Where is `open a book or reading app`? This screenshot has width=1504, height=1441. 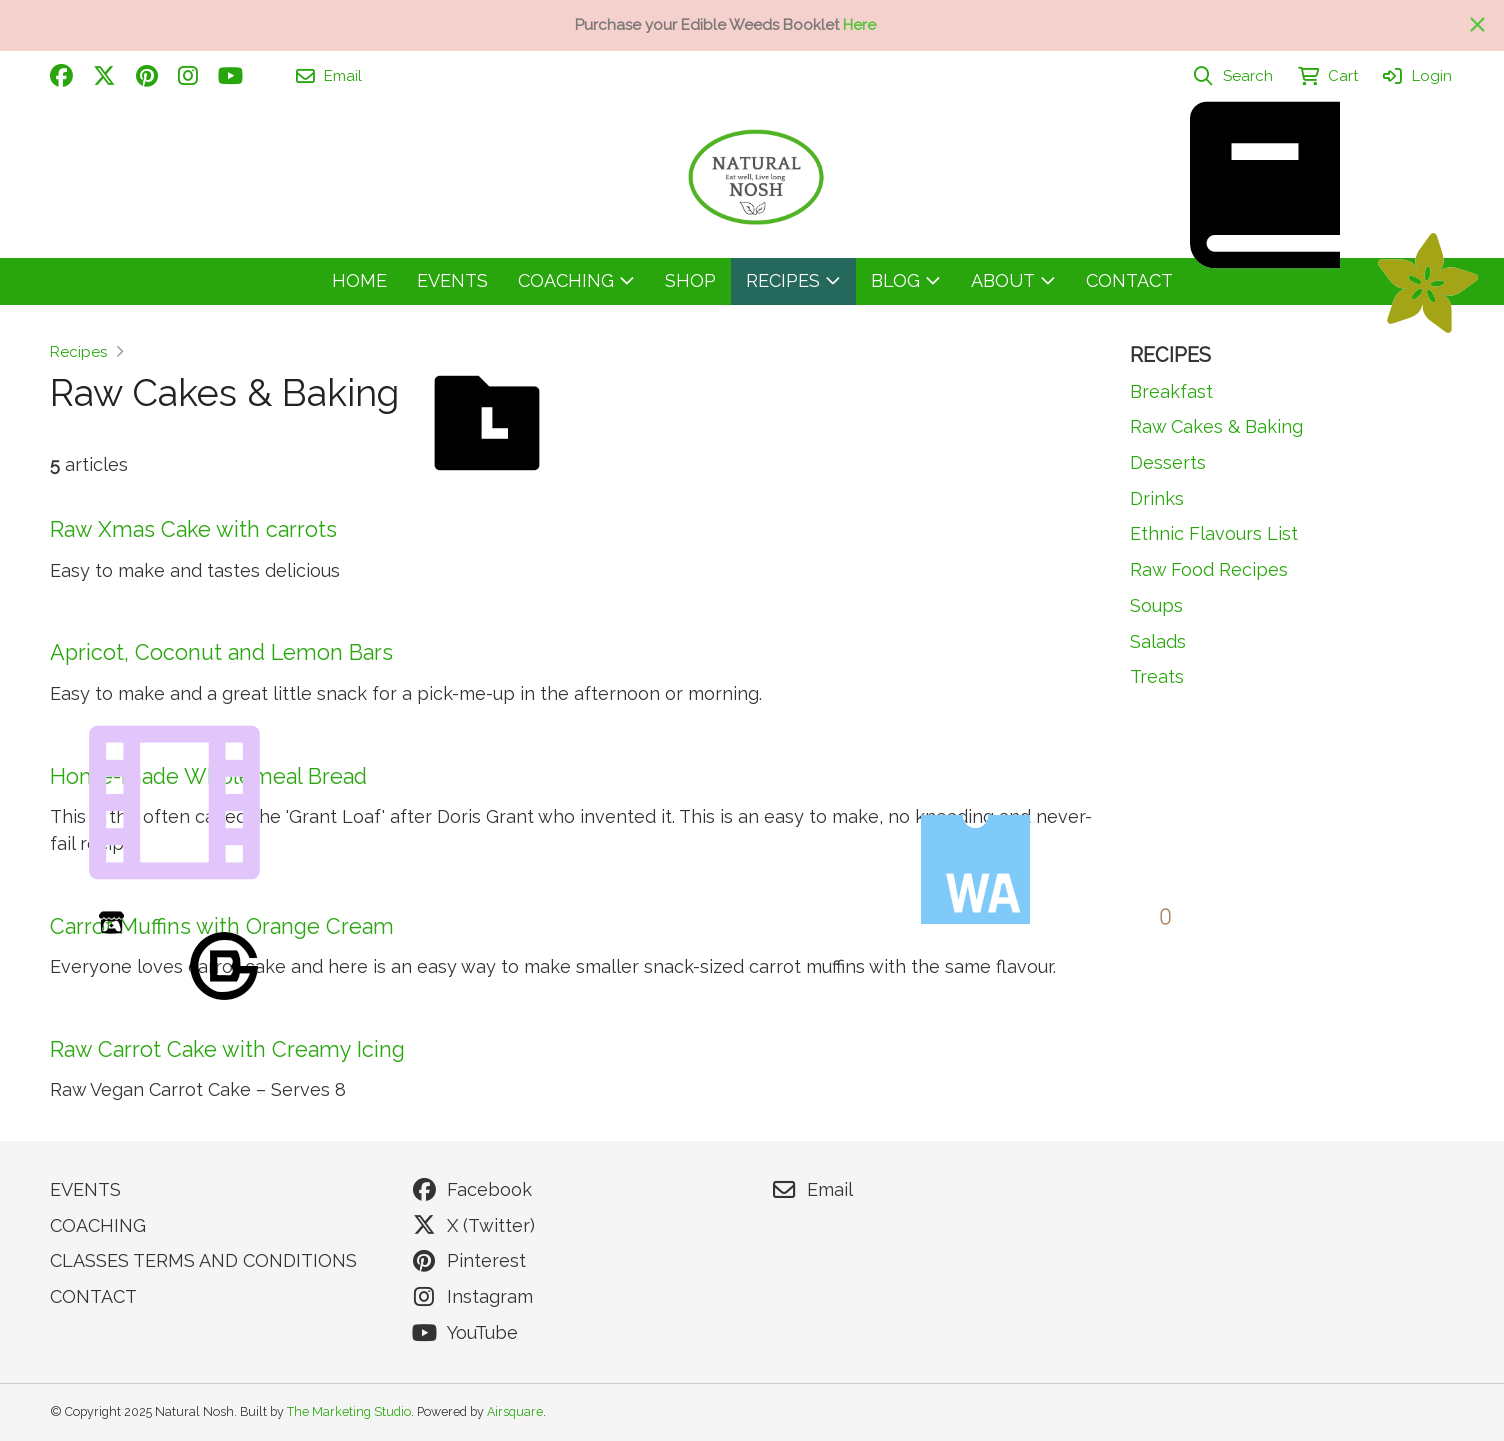 open a book or reading app is located at coordinates (1265, 185).